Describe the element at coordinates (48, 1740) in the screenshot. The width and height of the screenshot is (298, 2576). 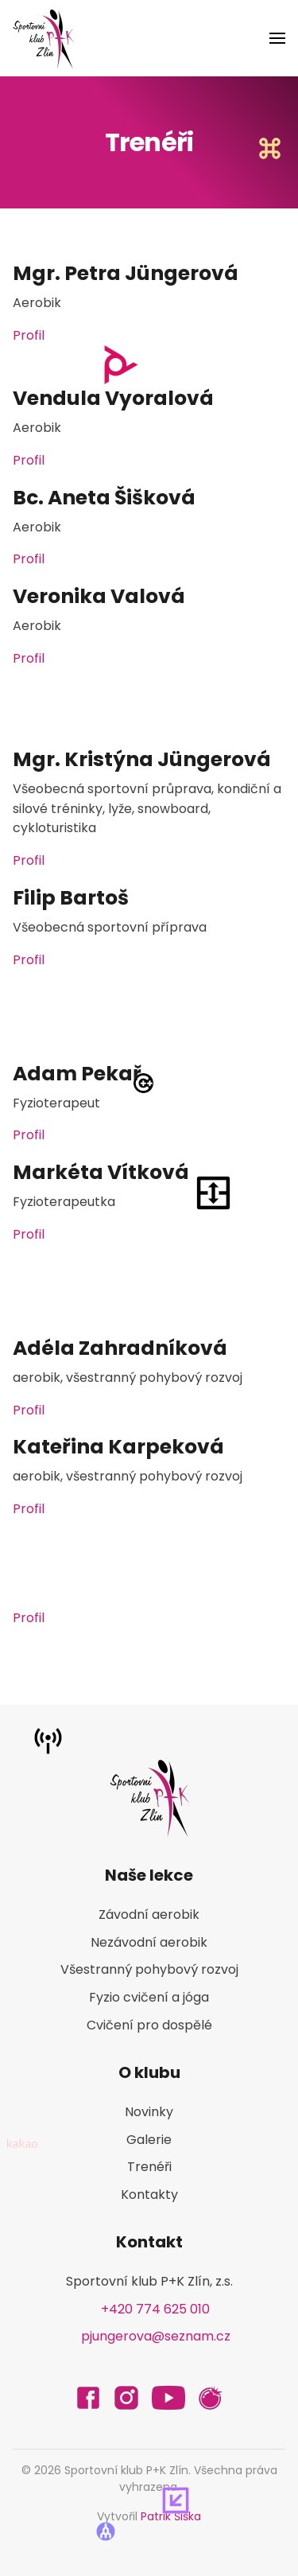
I see `start a live broadcast or stream` at that location.